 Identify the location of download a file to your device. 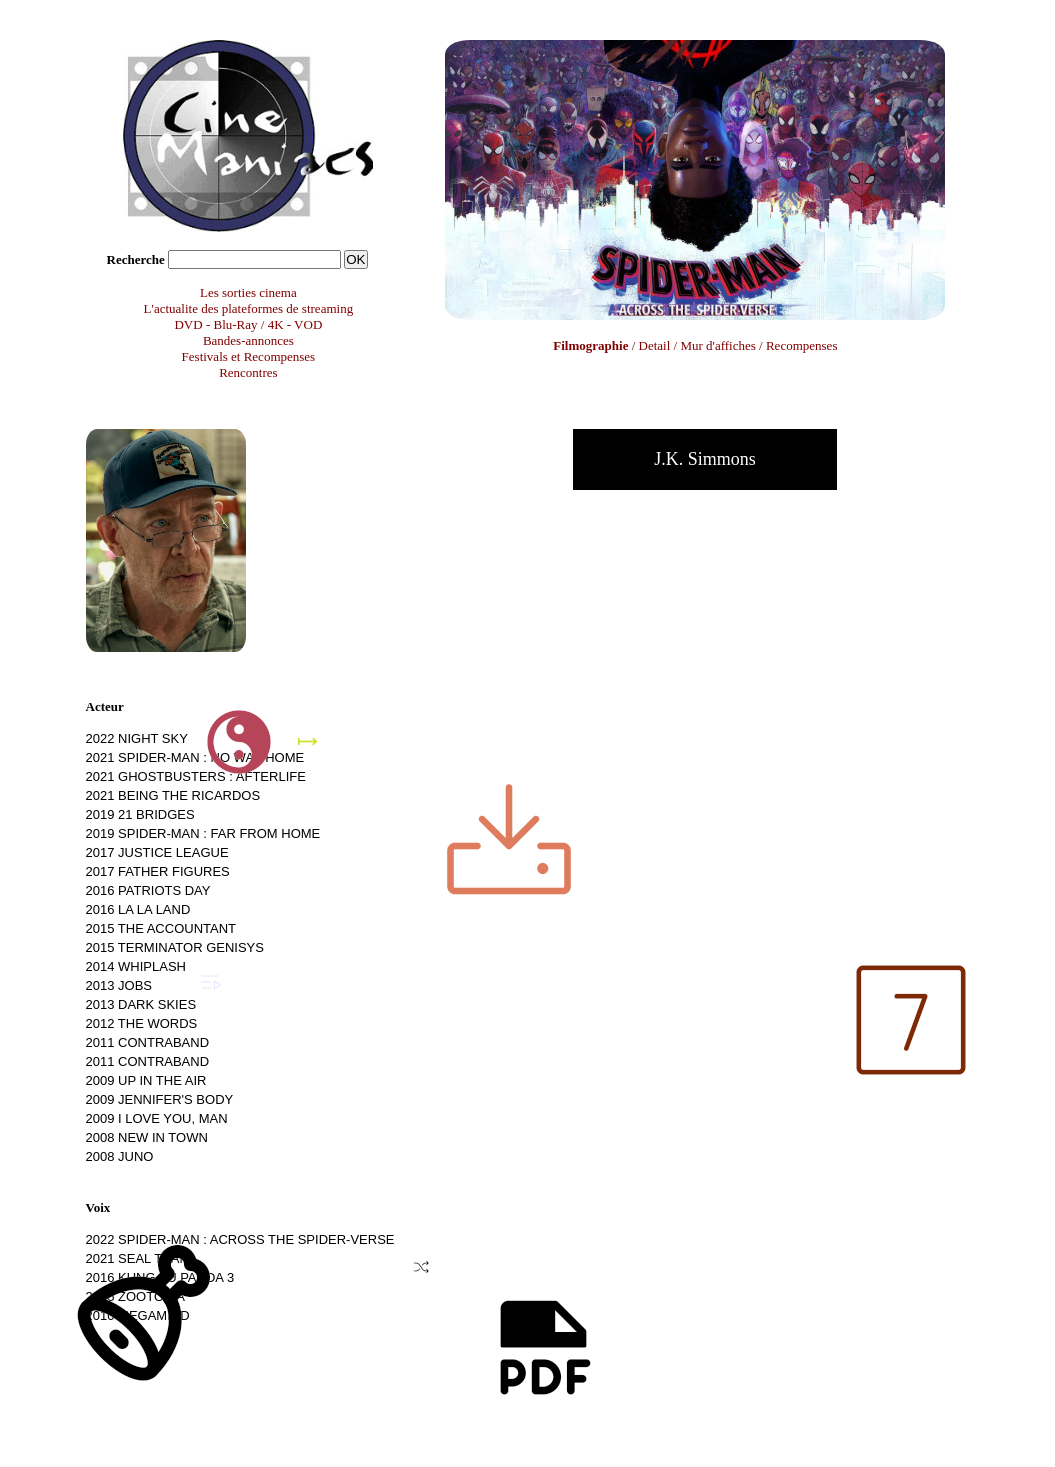
(509, 846).